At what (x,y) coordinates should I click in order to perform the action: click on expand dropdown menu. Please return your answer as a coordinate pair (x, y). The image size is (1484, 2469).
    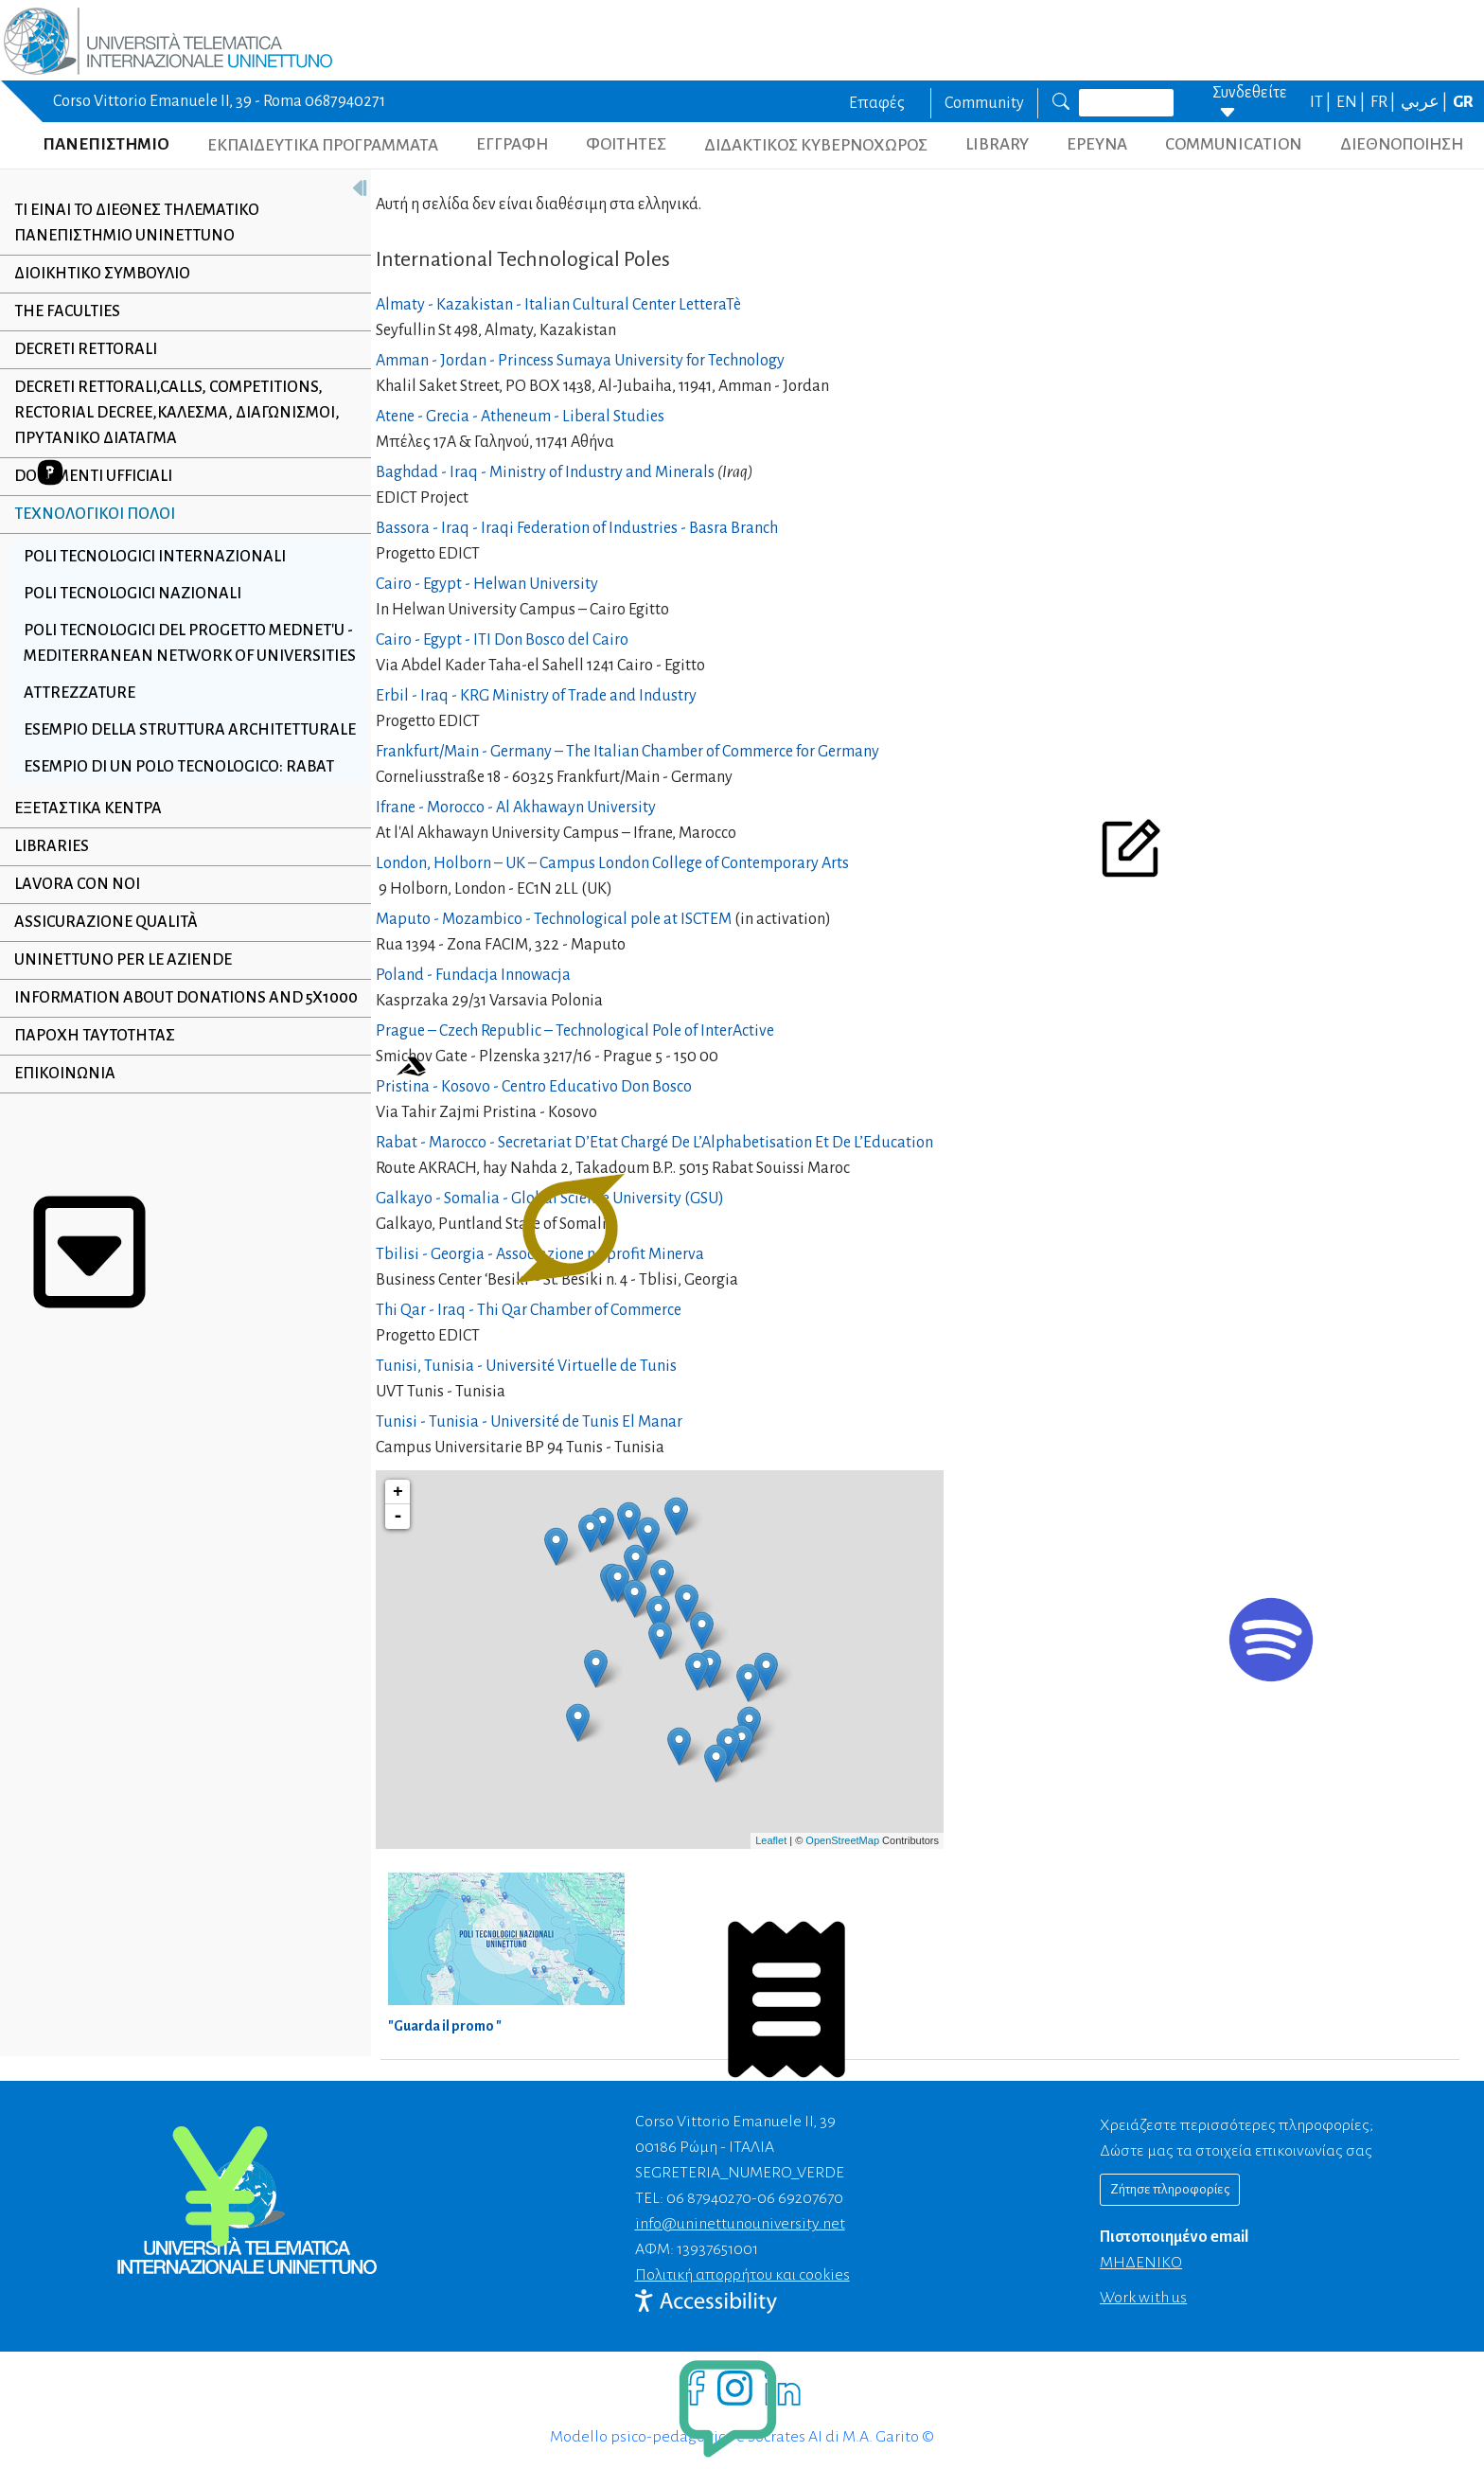
    Looking at the image, I should click on (89, 1252).